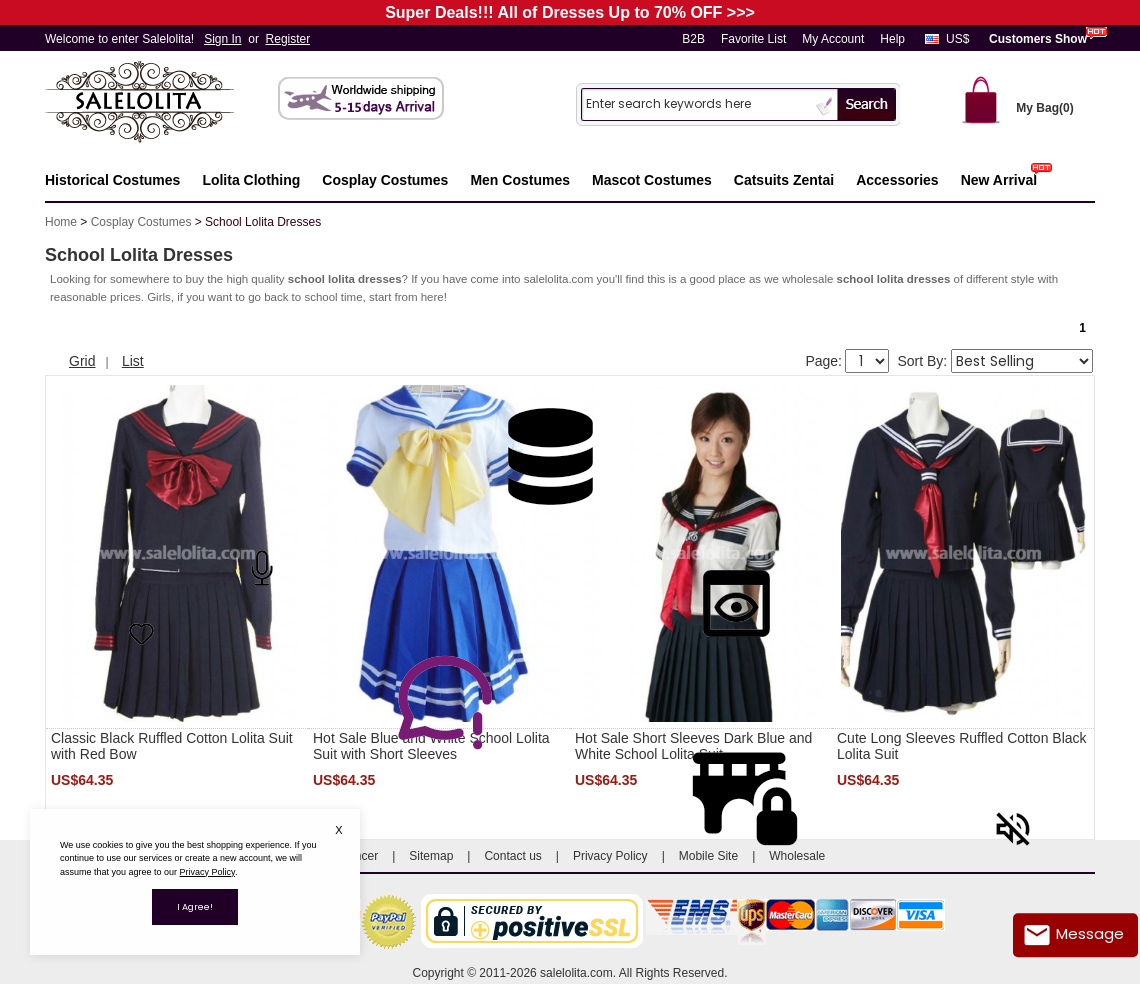 The height and width of the screenshot is (985, 1140). Describe the element at coordinates (1013, 829) in the screenshot. I see `mute audio or sound` at that location.